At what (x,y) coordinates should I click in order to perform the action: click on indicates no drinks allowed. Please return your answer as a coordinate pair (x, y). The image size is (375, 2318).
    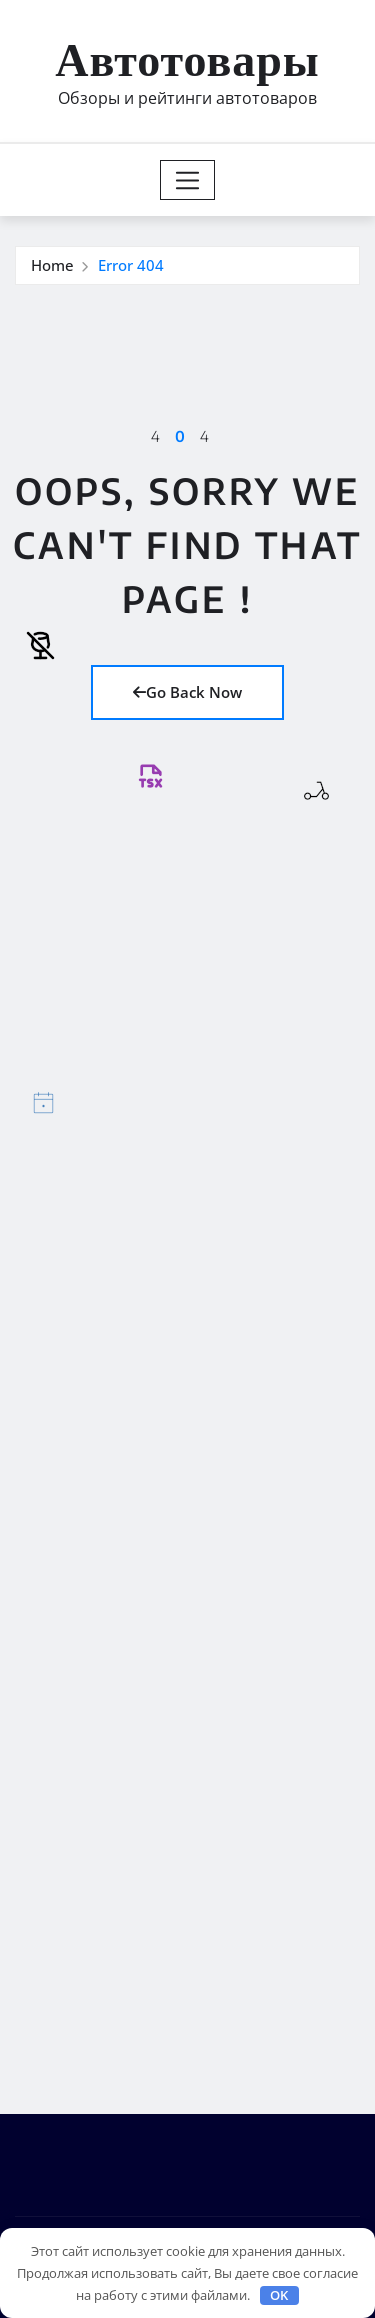
    Looking at the image, I should click on (40, 645).